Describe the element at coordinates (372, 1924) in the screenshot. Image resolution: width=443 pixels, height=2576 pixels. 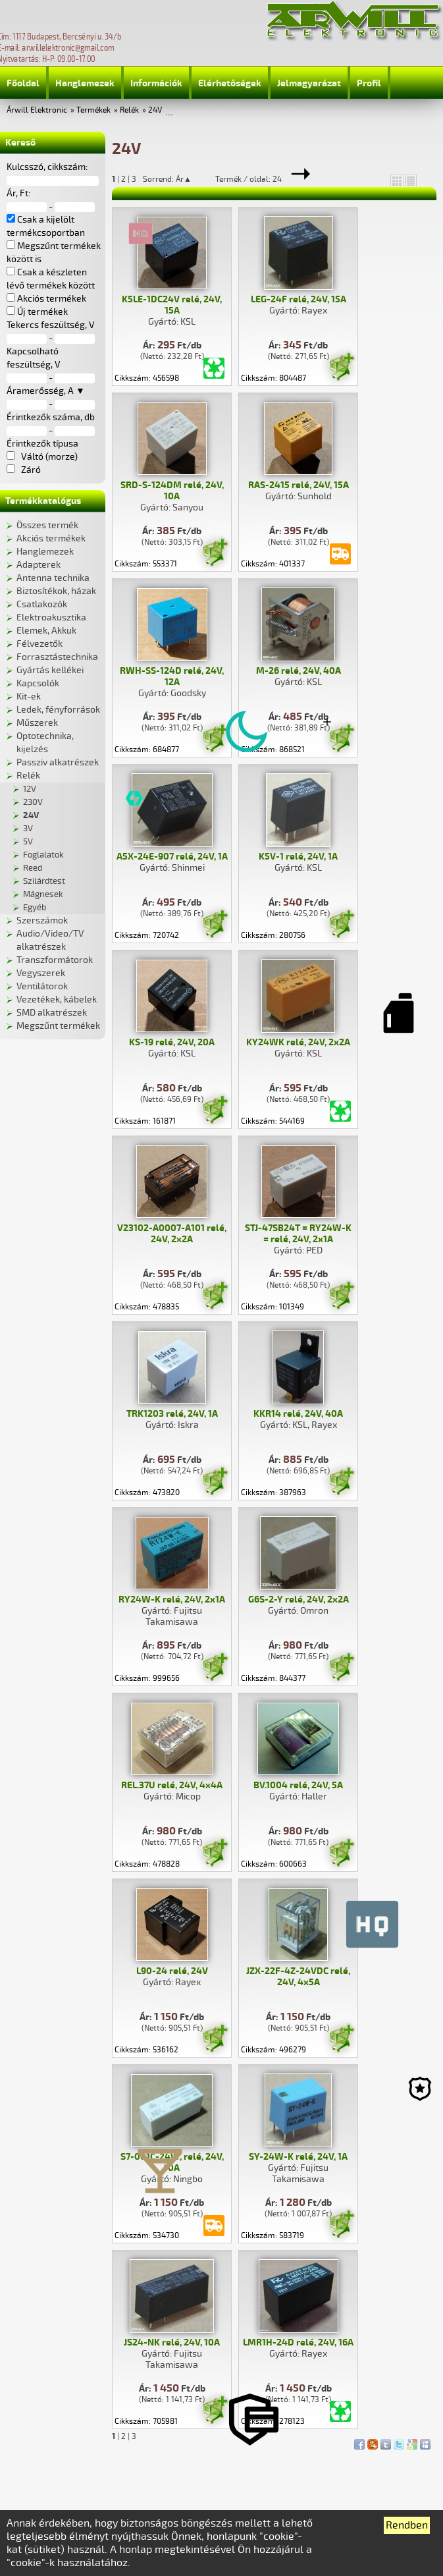
I see `indicates high quality media or streaming option` at that location.